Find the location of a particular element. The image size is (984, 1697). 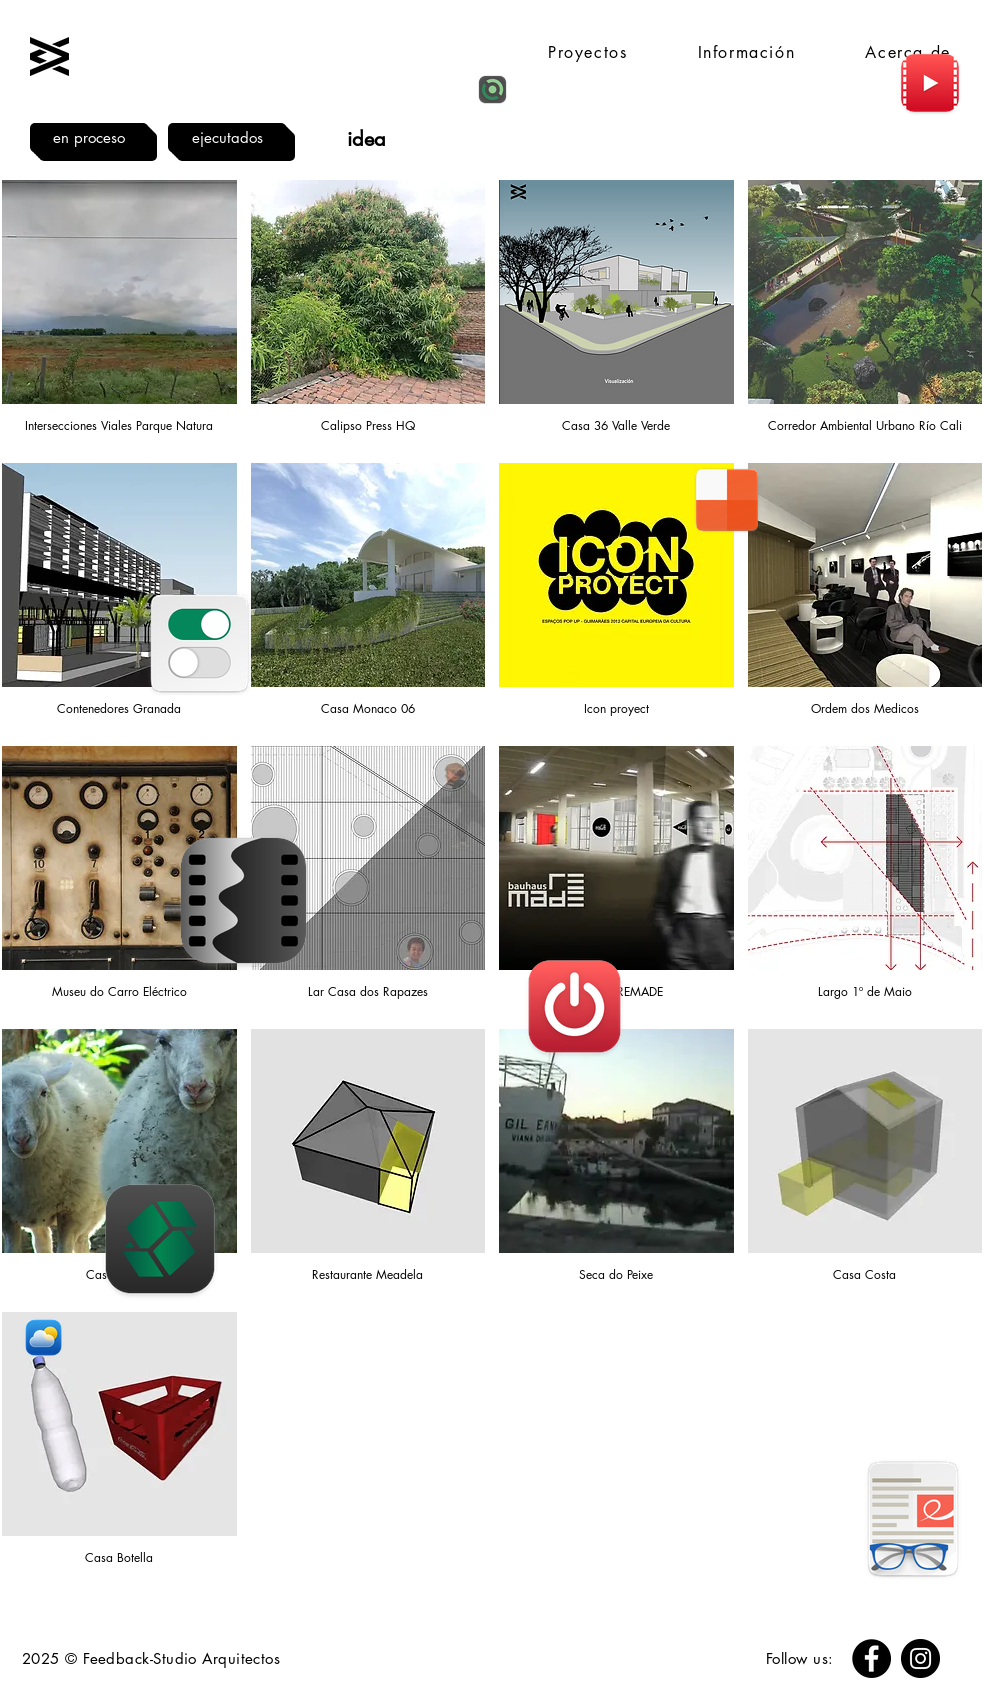

open atril document viewer is located at coordinates (913, 1519).